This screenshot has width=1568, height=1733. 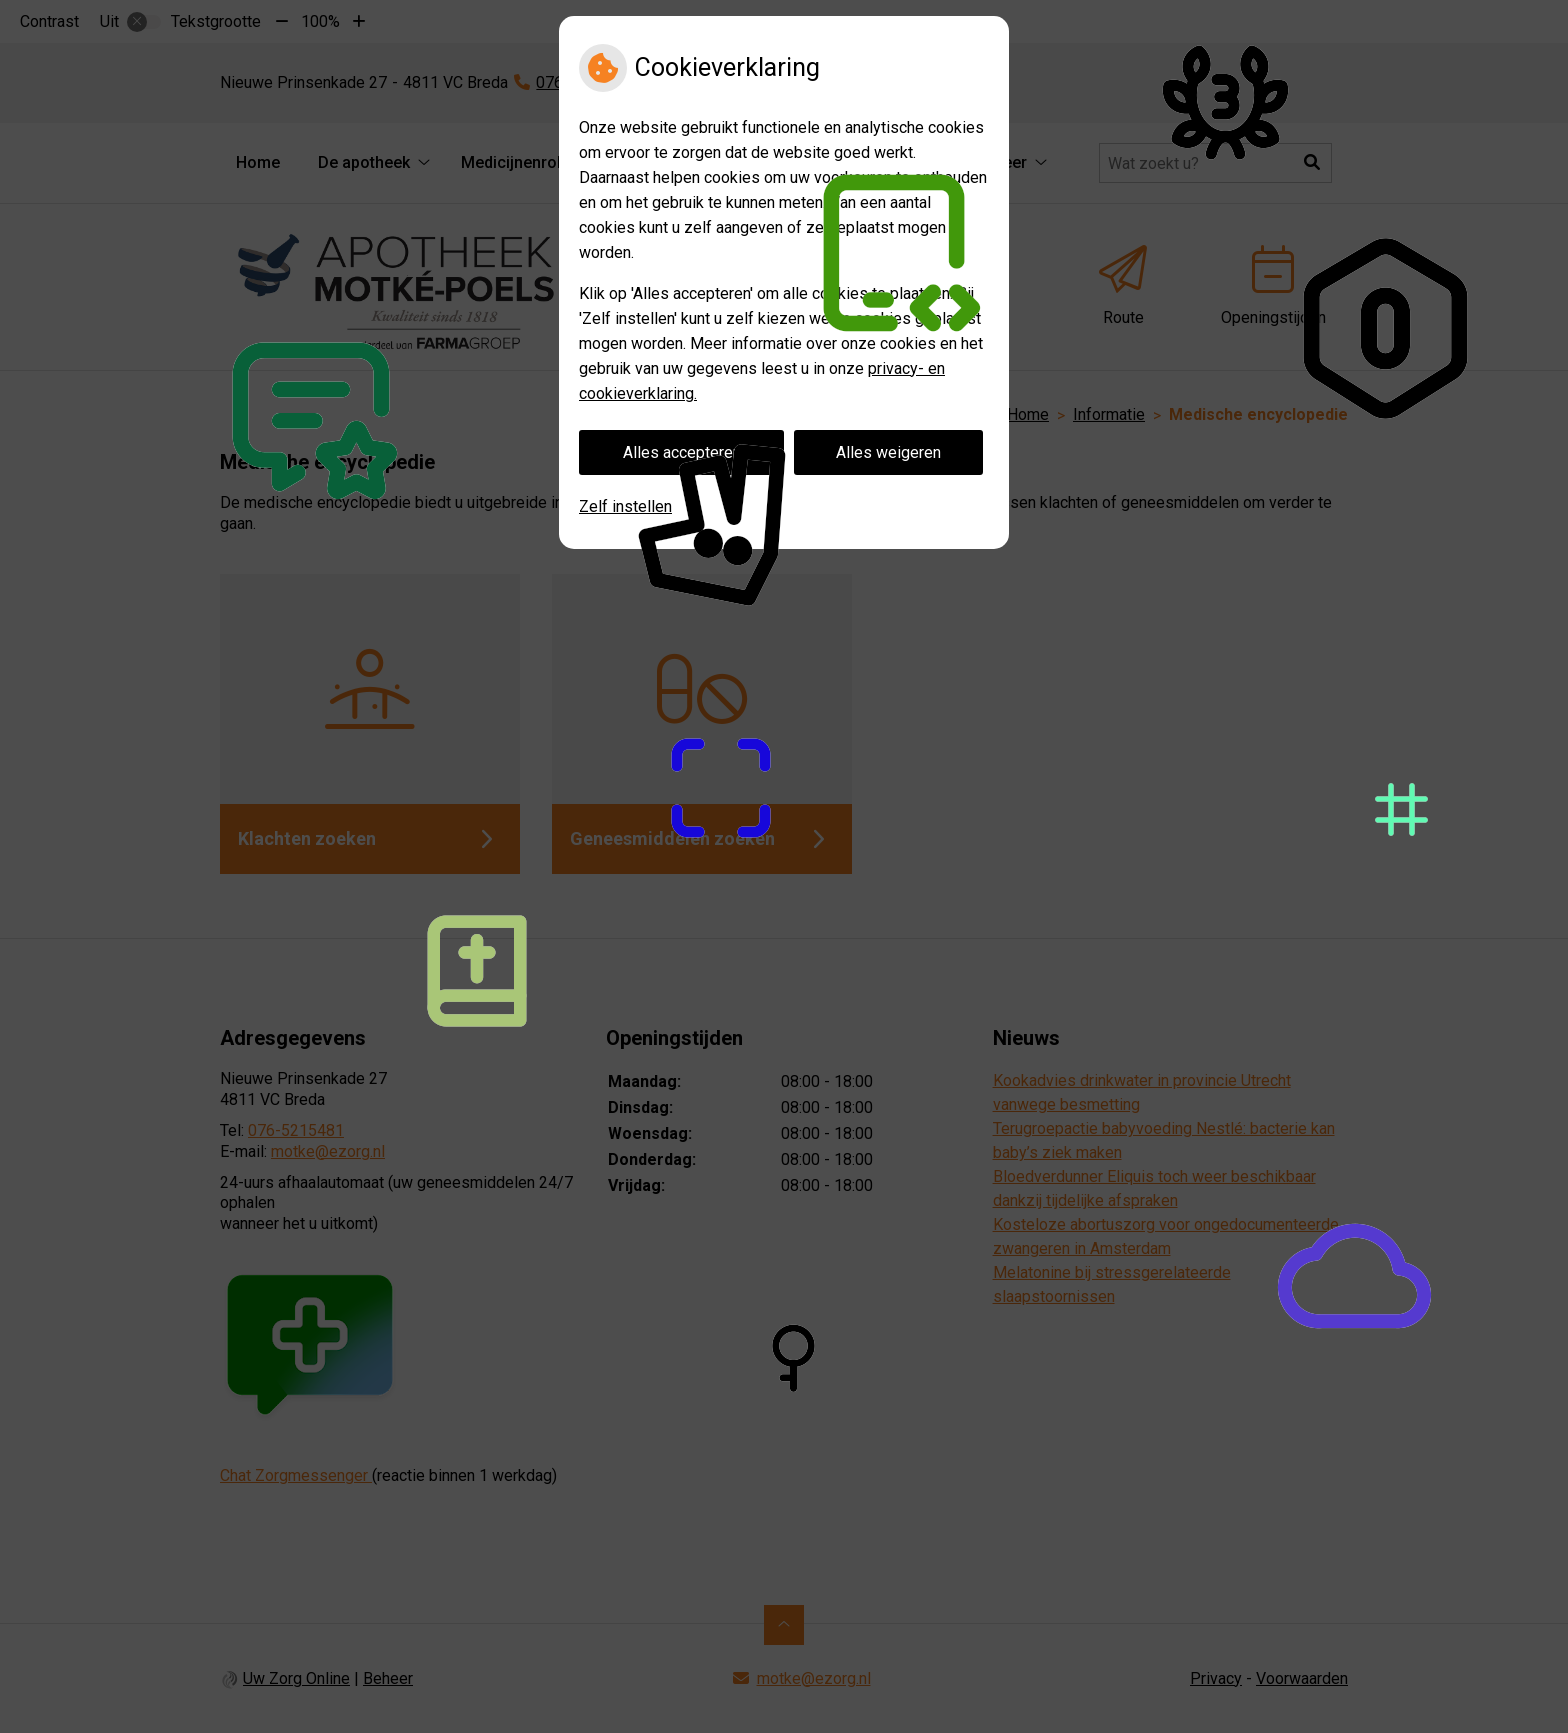 I want to click on indicates demigirl gender identity, so click(x=793, y=1356).